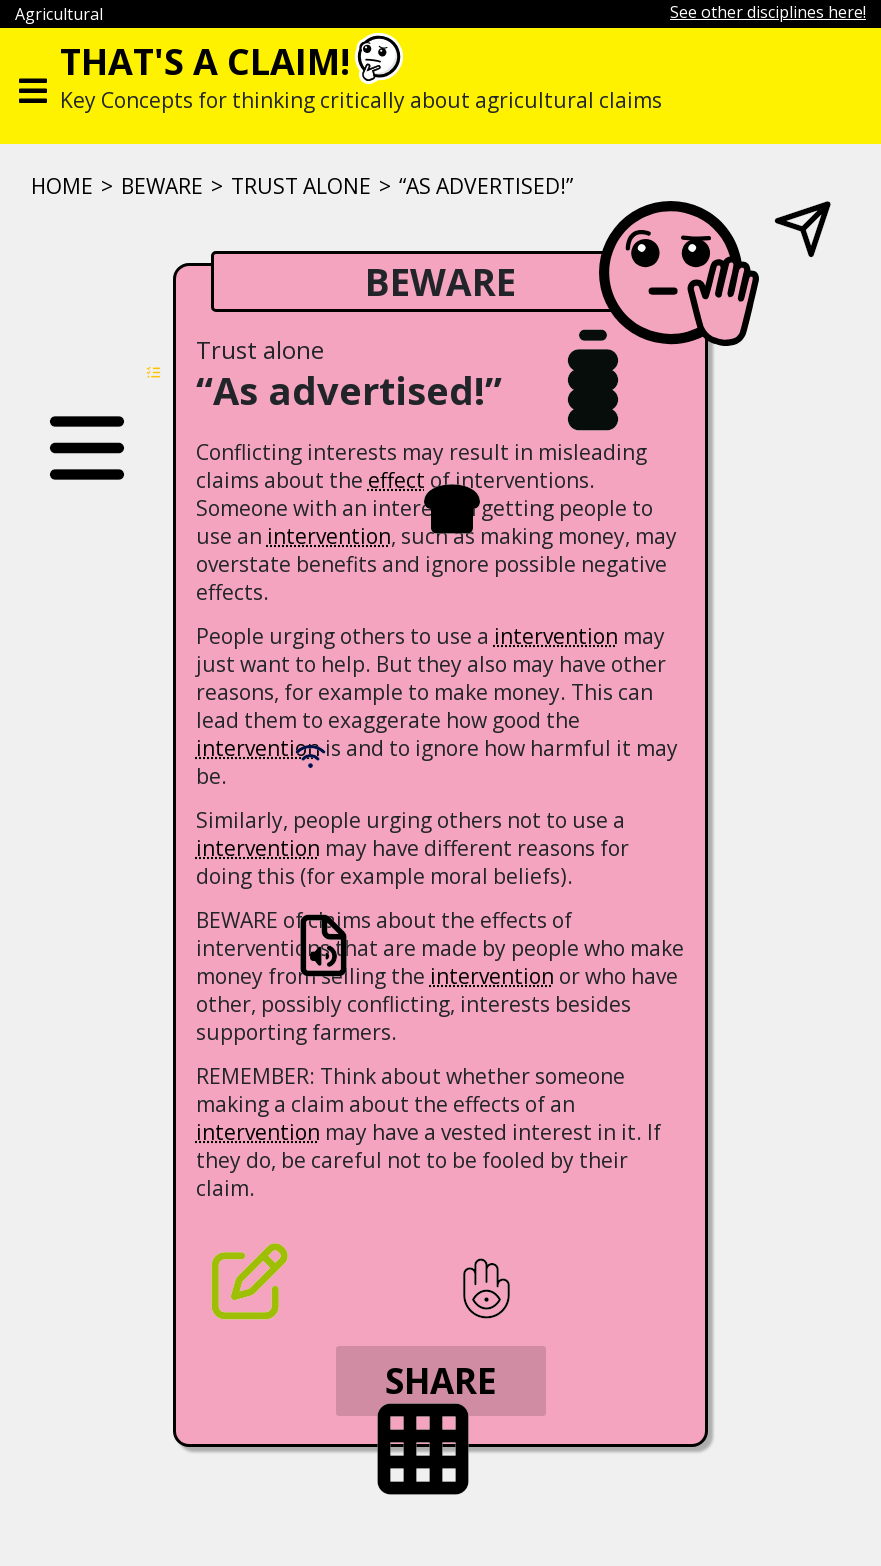 This screenshot has height=1566, width=881. What do you see at coordinates (805, 226) in the screenshot?
I see `send a message` at bounding box center [805, 226].